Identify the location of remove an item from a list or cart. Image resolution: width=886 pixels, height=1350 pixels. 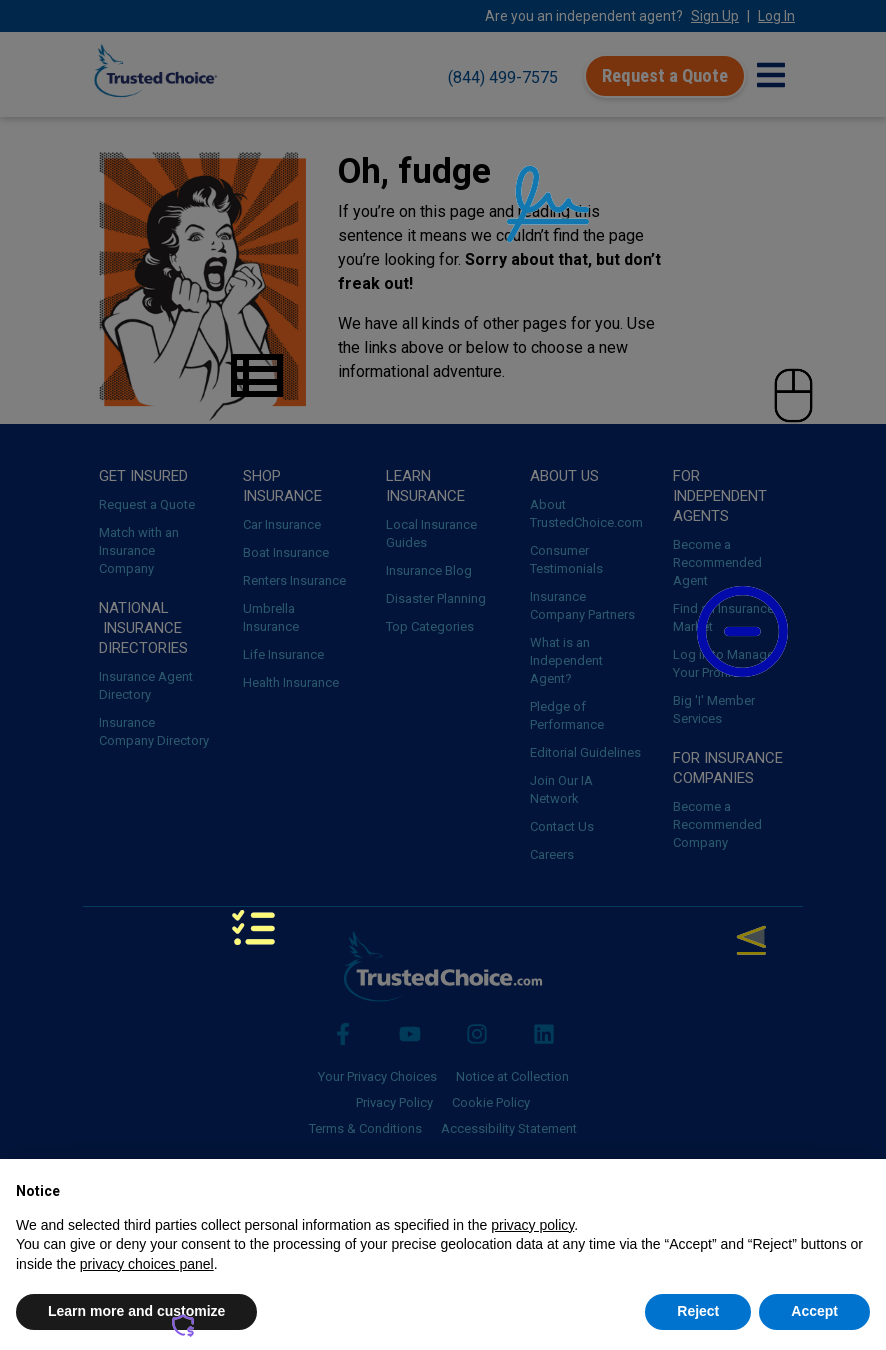
(742, 631).